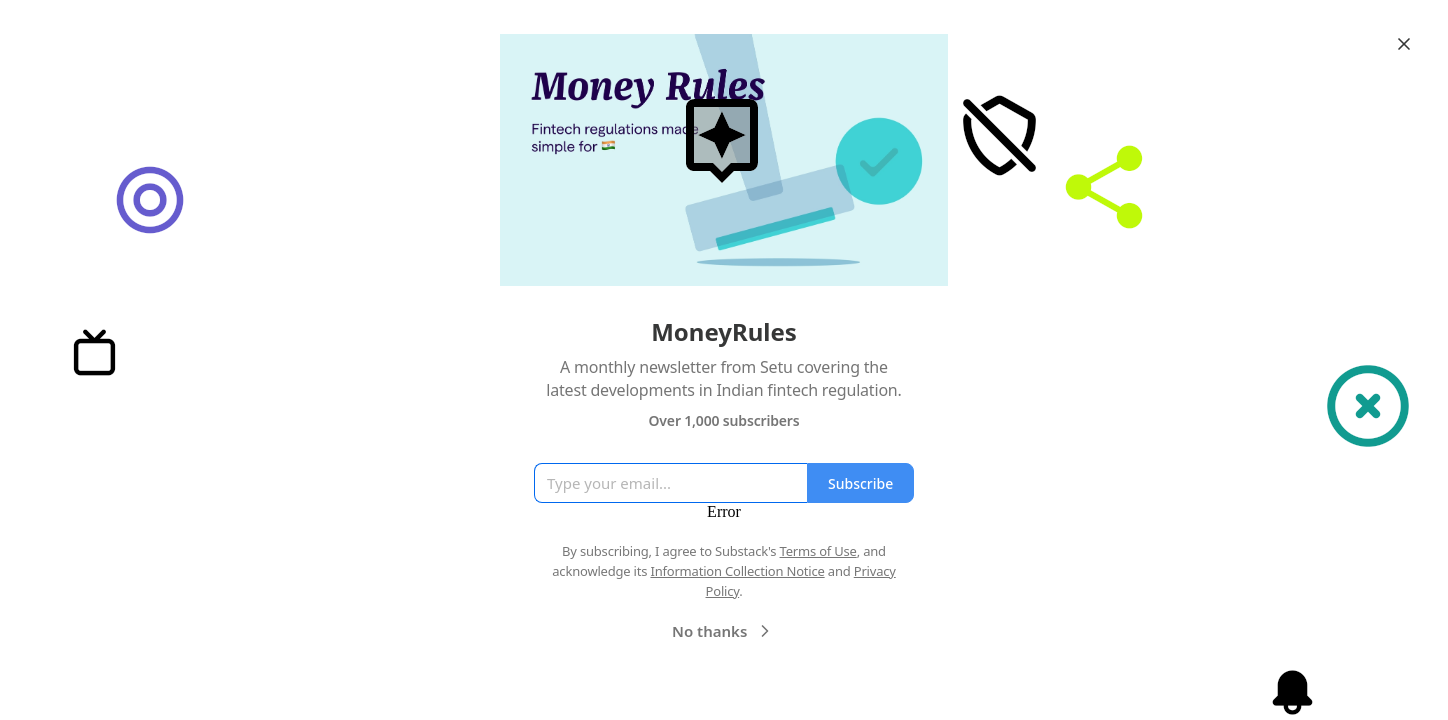  I want to click on selected radio button option, so click(150, 200).